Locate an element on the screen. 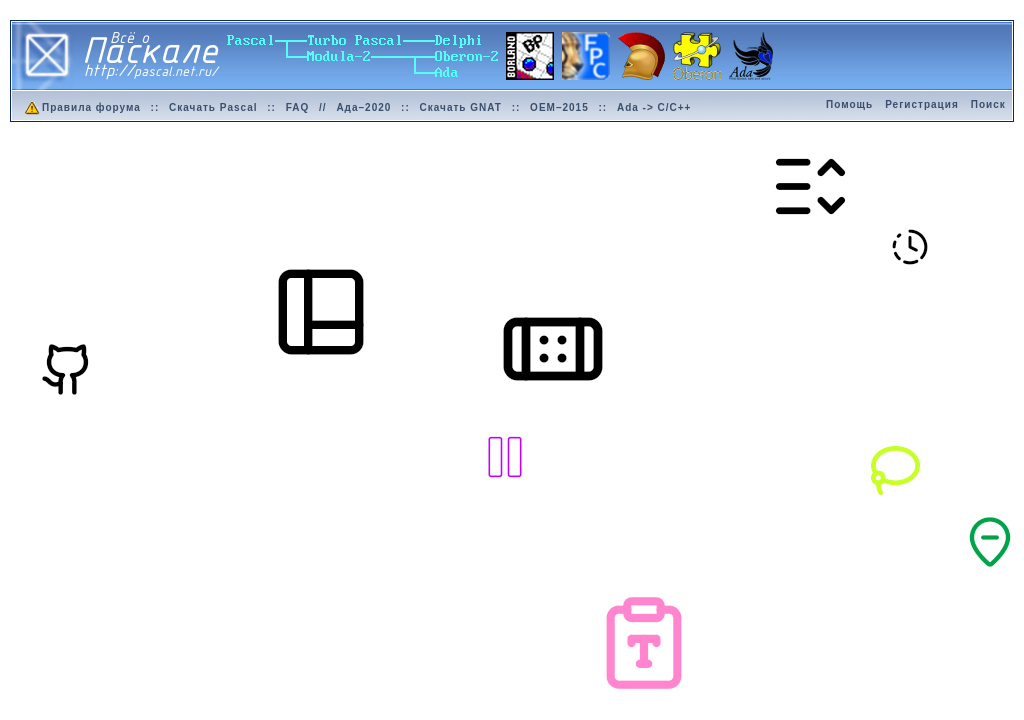 The height and width of the screenshot is (720, 1024). switch to column view layout is located at coordinates (505, 457).